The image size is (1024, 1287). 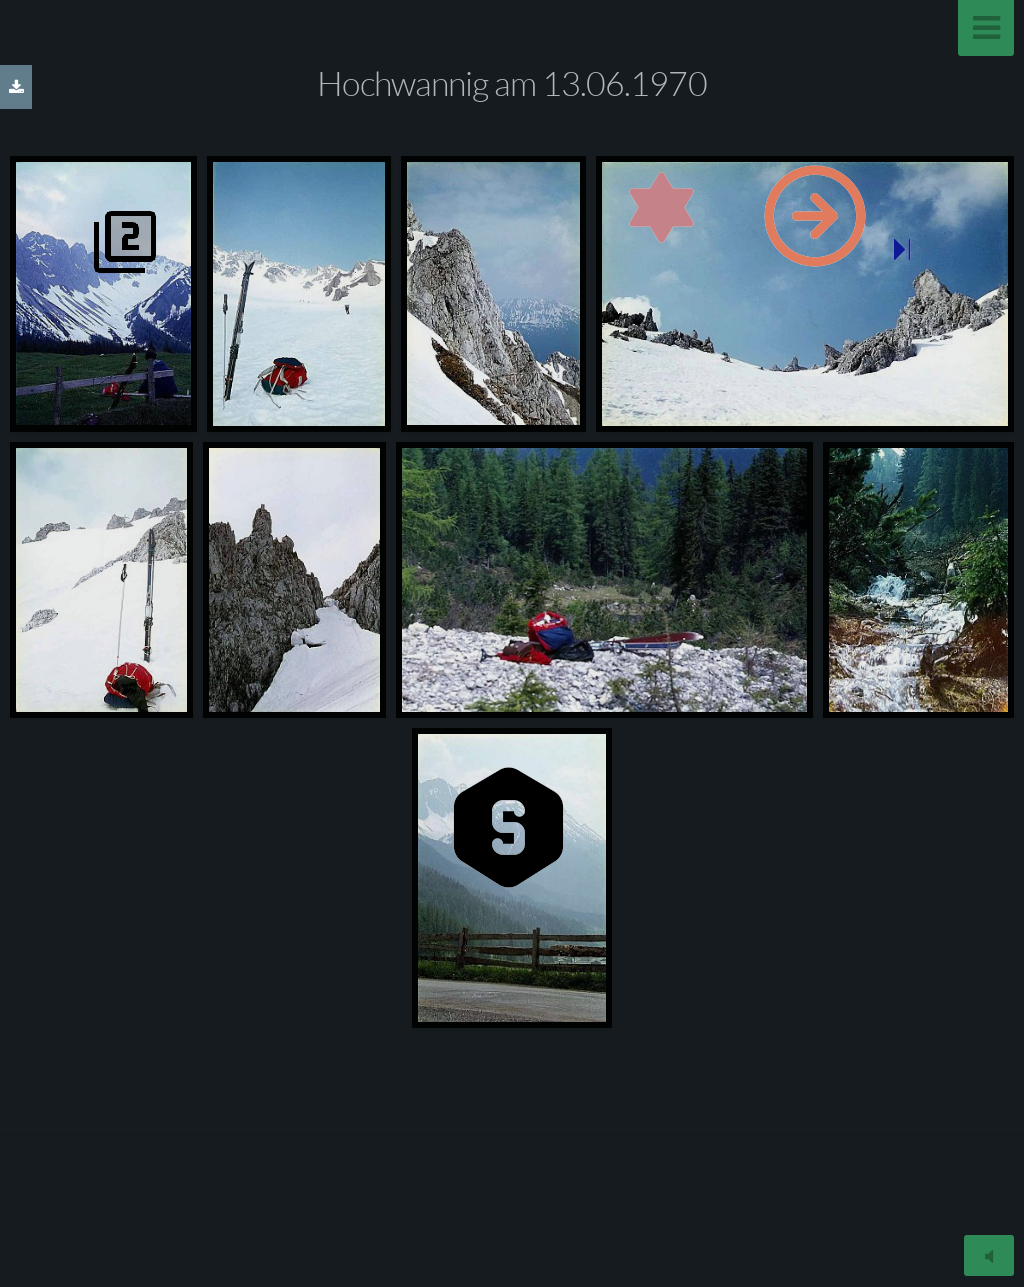 What do you see at coordinates (902, 249) in the screenshot?
I see `skip to next track or item` at bounding box center [902, 249].